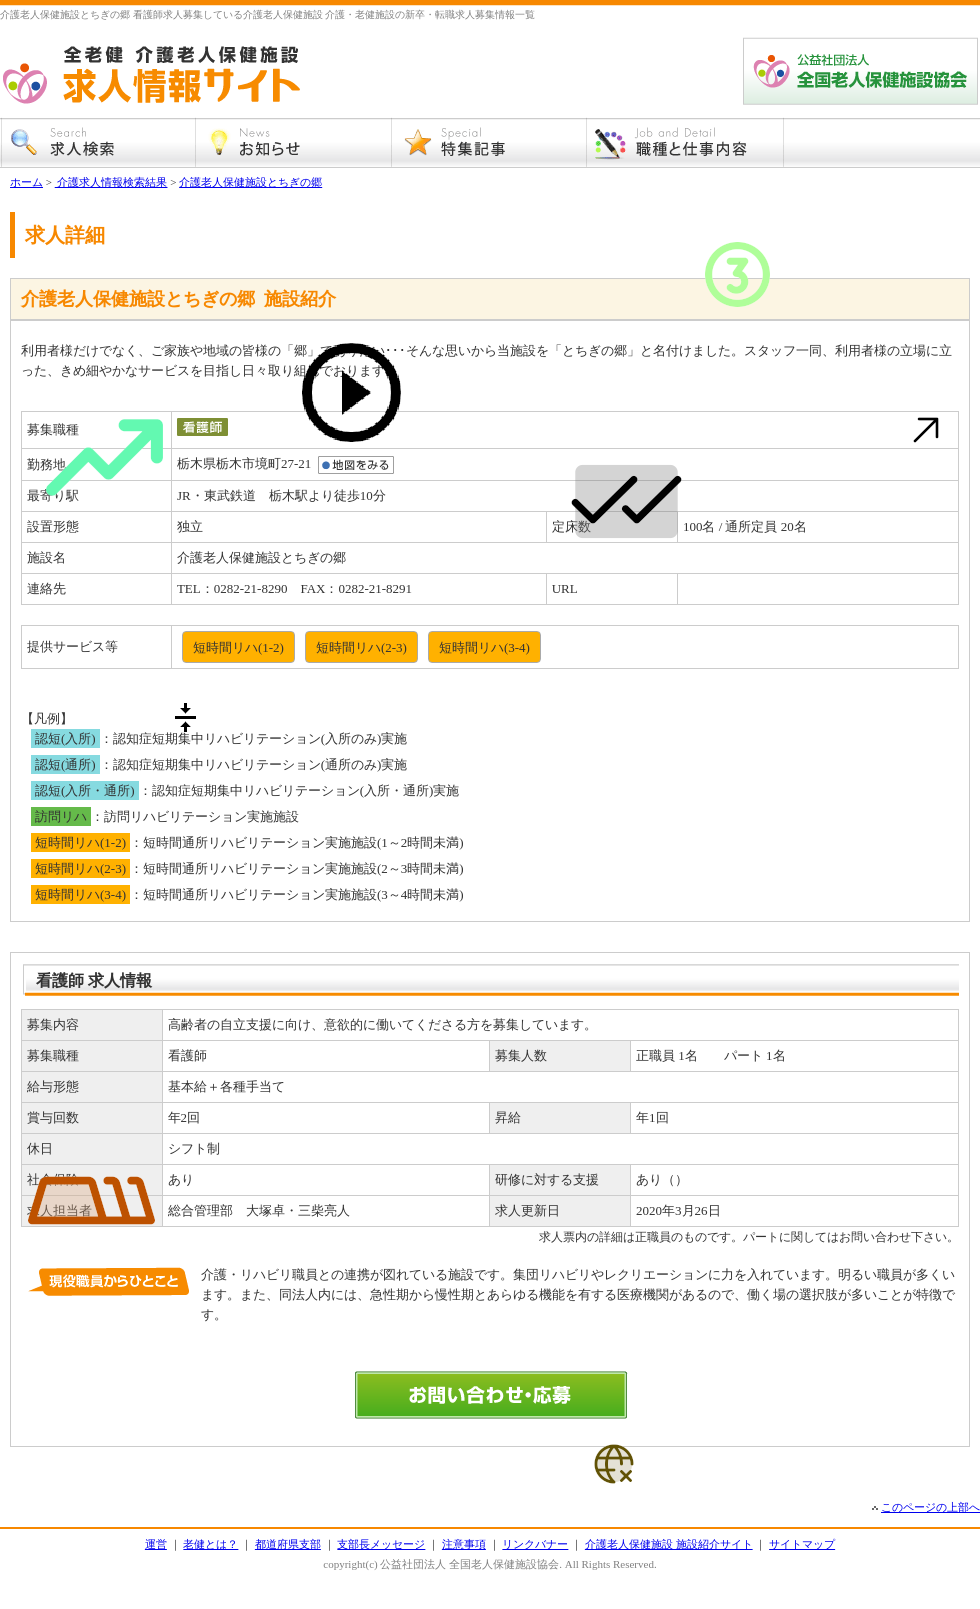 This screenshot has width=980, height=1609. I want to click on indicates step three in a multi-step process, so click(737, 274).